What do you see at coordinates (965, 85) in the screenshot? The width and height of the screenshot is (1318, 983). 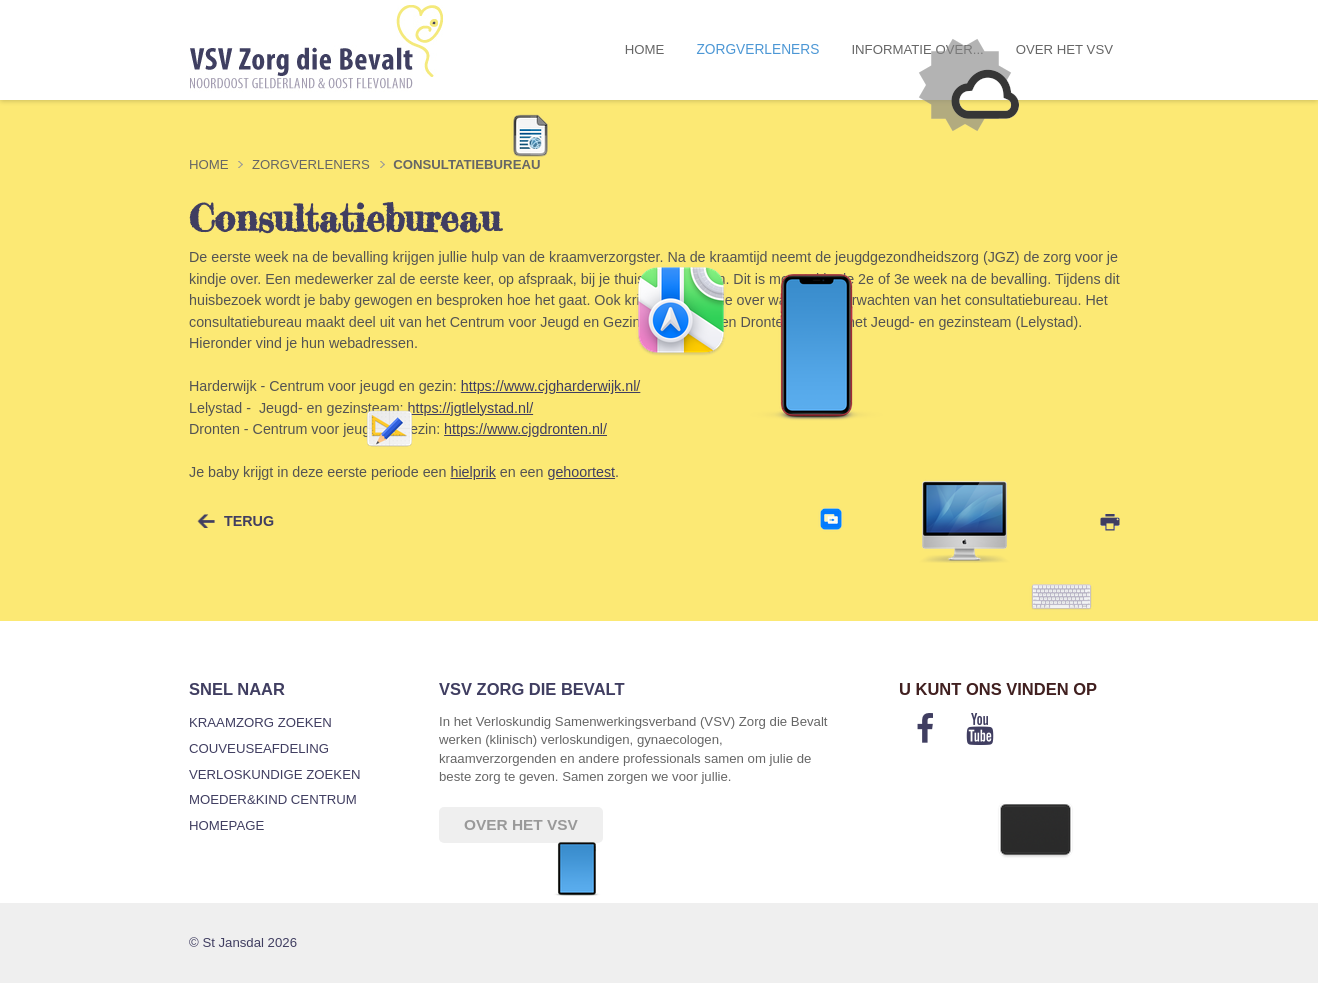 I see `open the weather app` at bounding box center [965, 85].